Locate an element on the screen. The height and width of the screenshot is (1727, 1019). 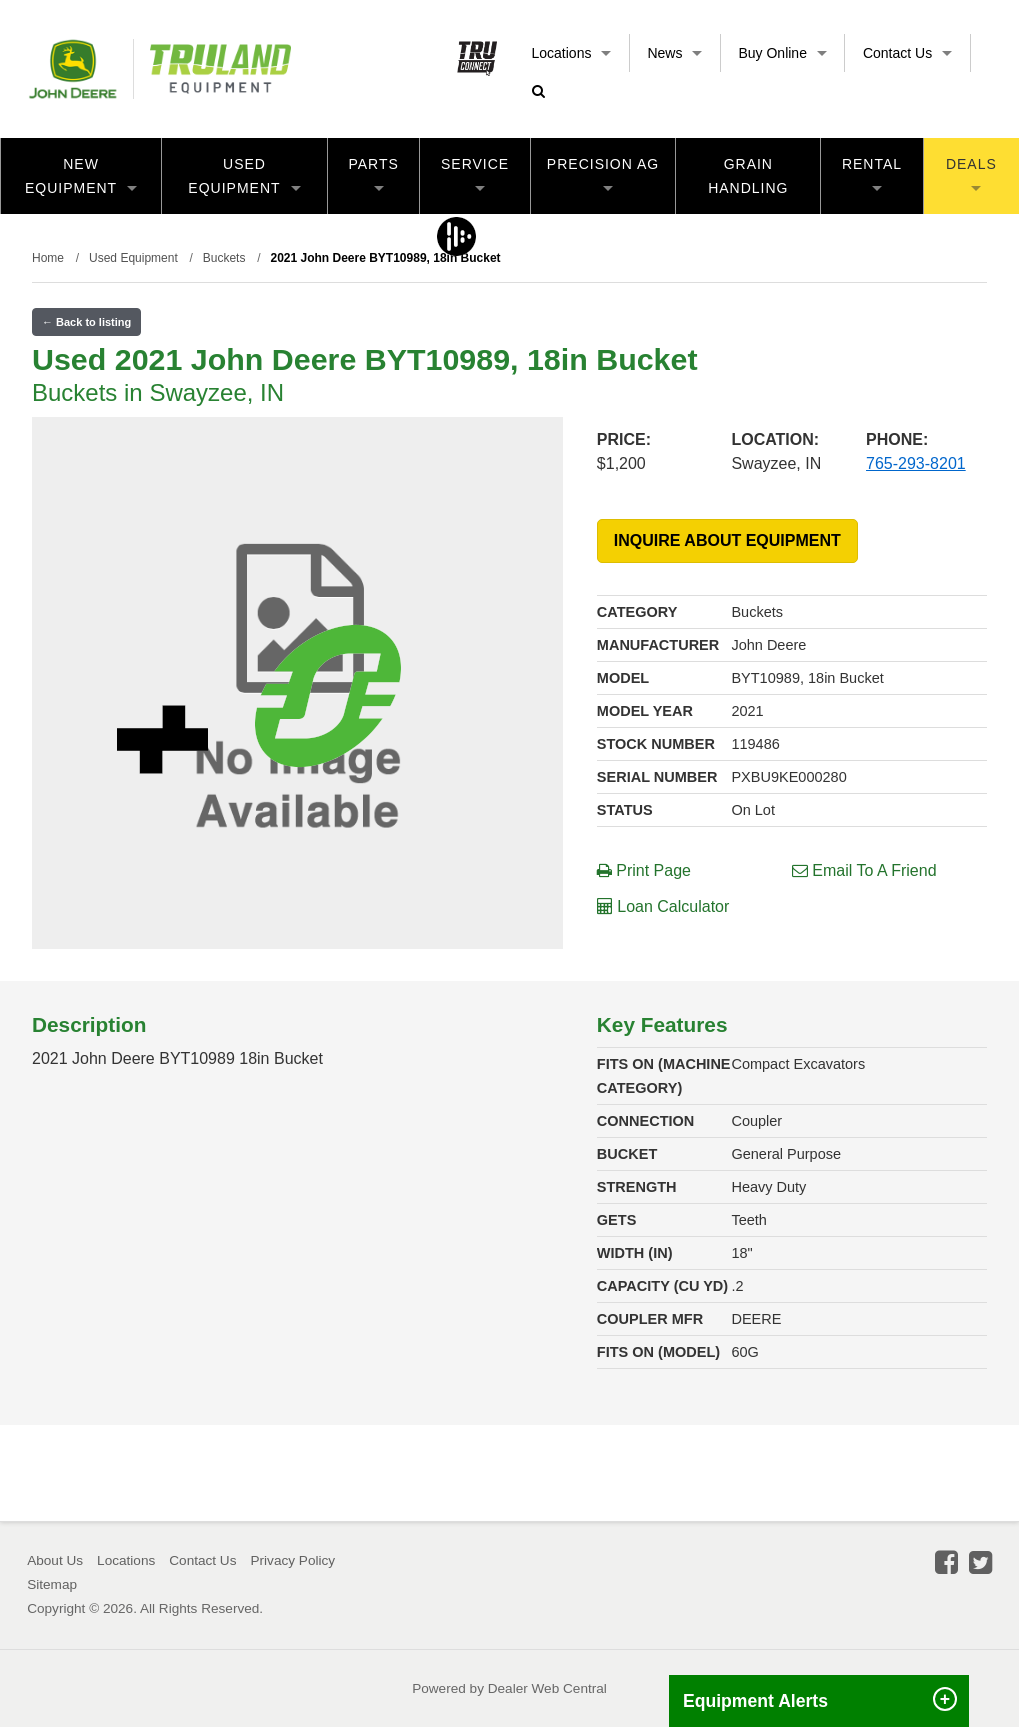
CrateDB database platform logo is located at coordinates (162, 739).